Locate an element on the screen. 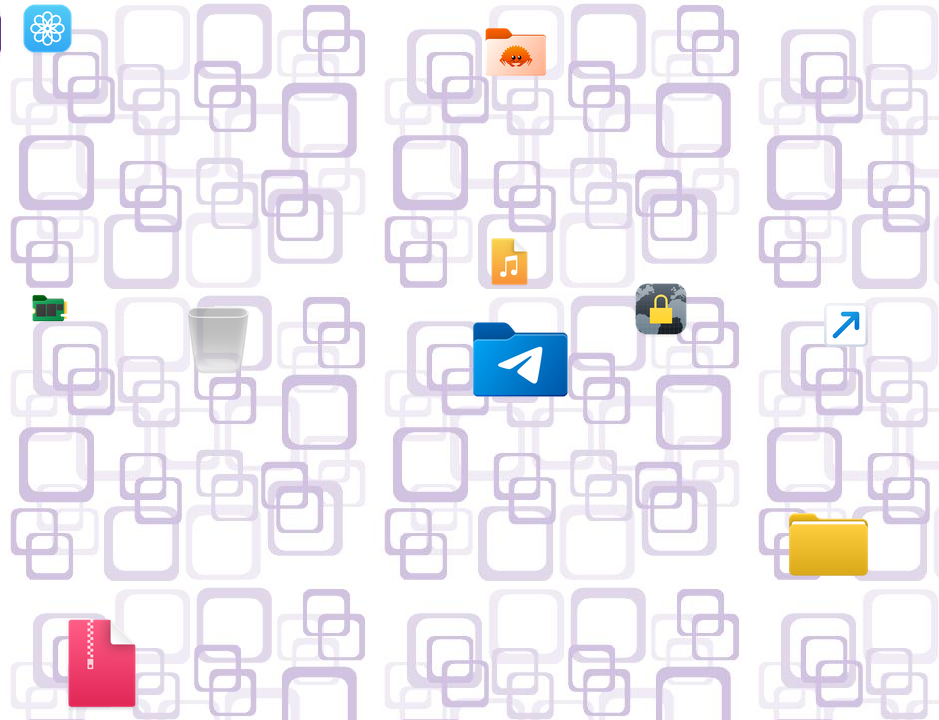 Image resolution: width=939 pixels, height=720 pixels. folder containing NVMe SSD storage files is located at coordinates (49, 309).